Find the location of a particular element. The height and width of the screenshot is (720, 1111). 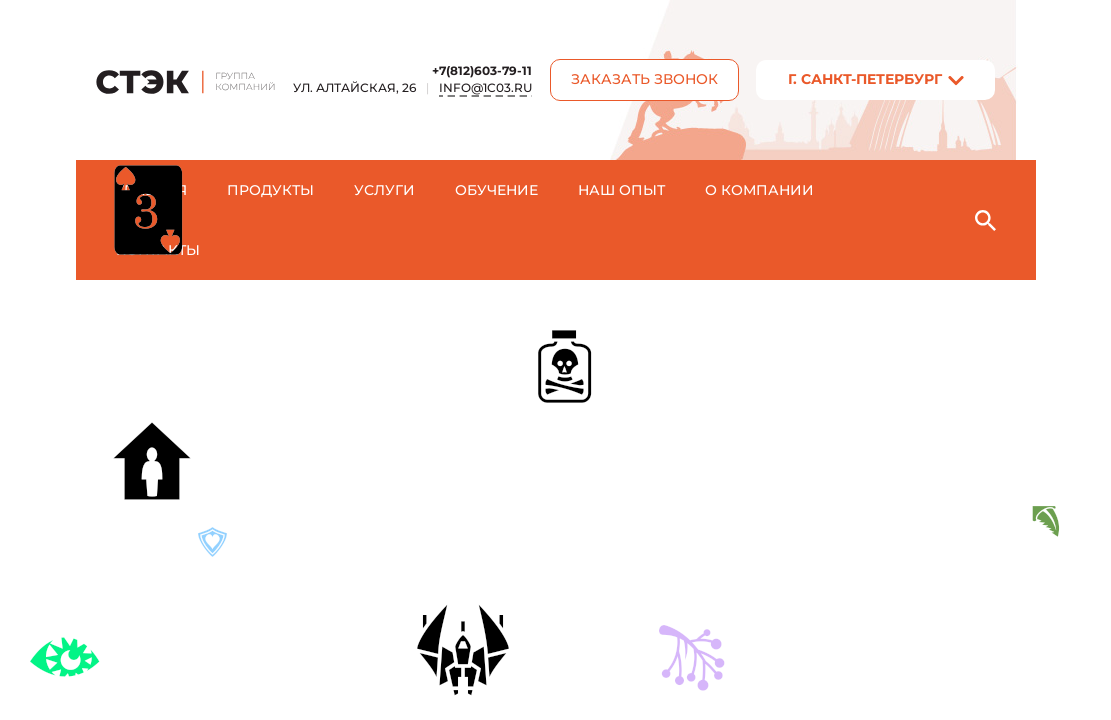

elderberry ingredient or crafting material is located at coordinates (691, 656).